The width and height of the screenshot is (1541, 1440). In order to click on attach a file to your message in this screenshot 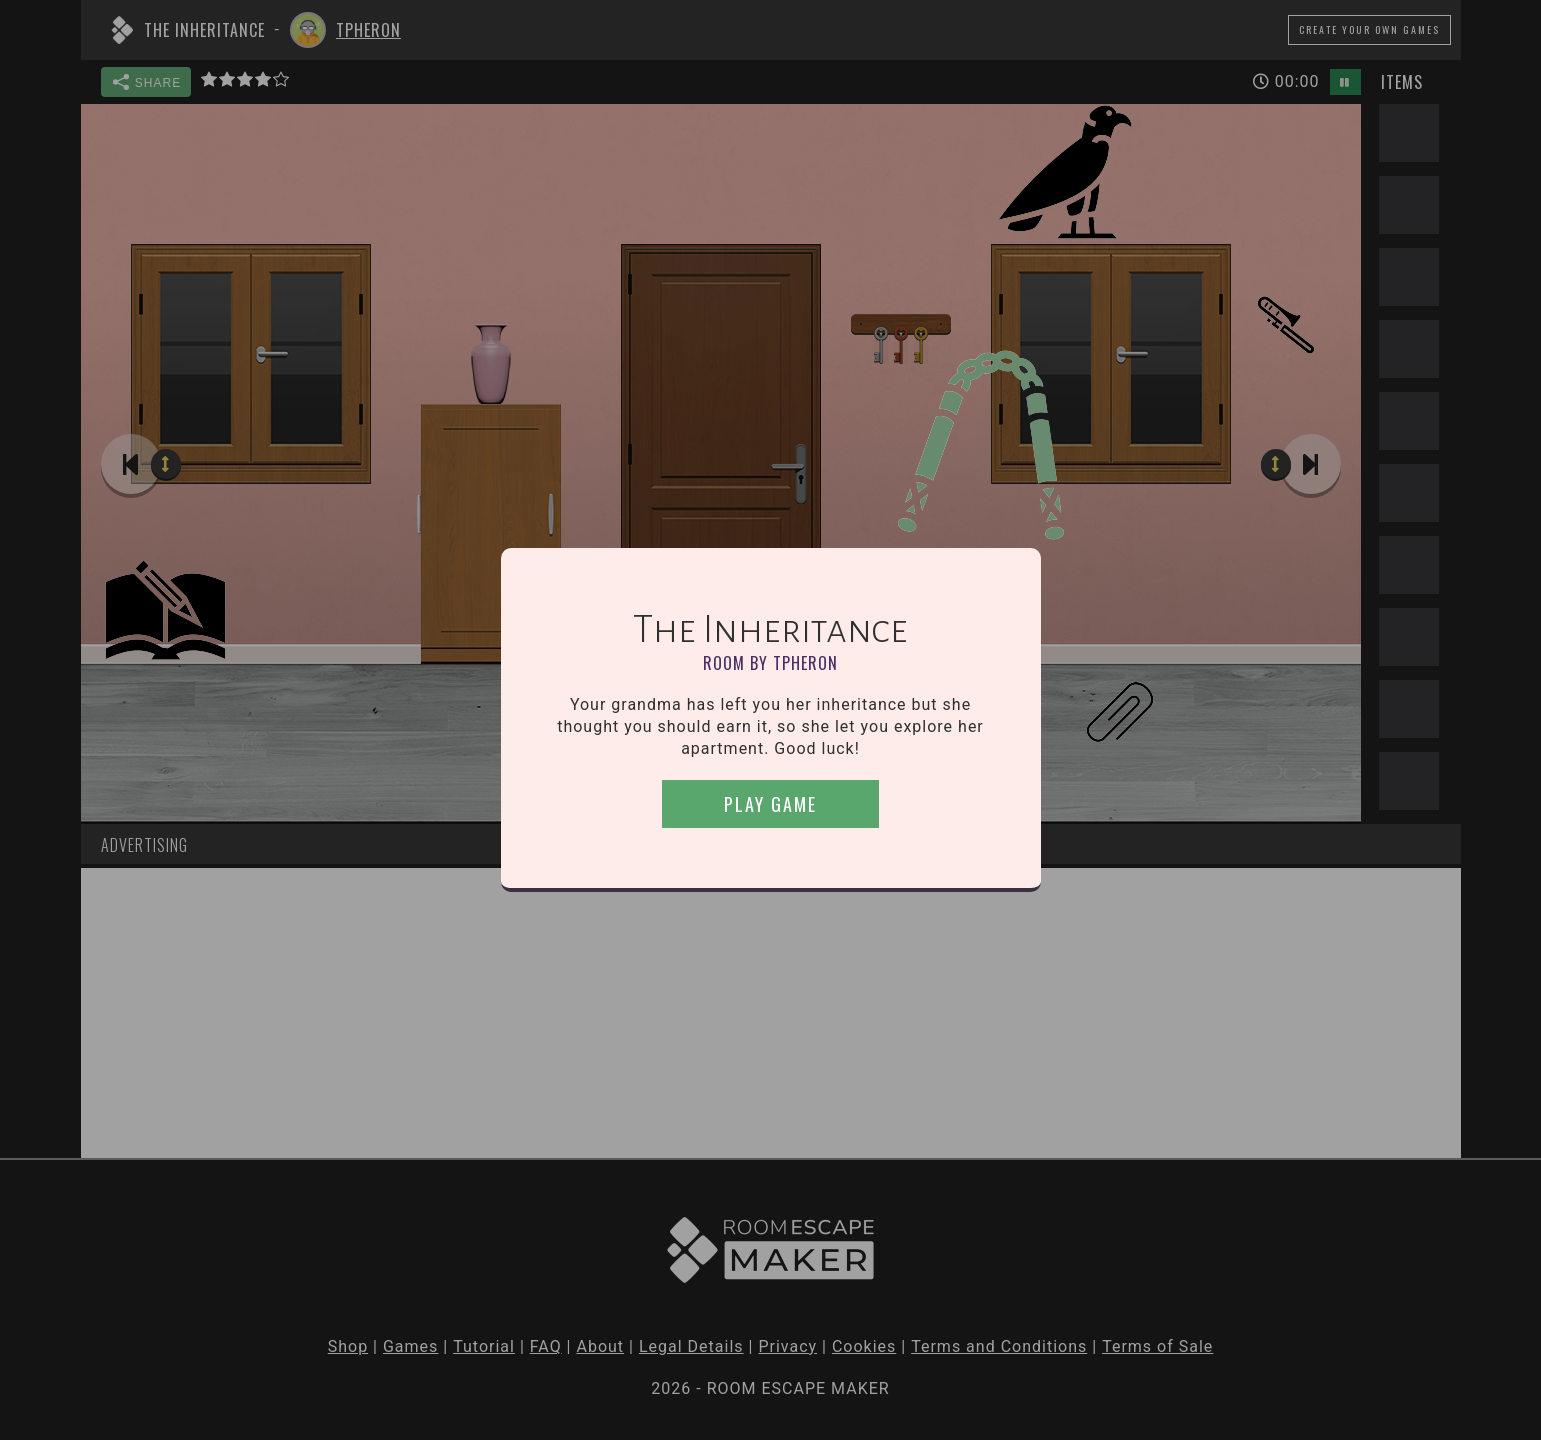, I will do `click(1120, 712)`.